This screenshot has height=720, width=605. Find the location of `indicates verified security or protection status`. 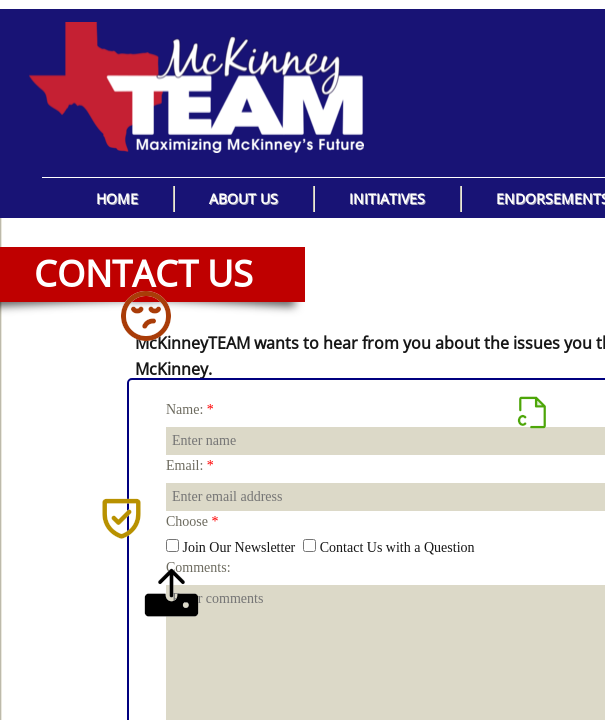

indicates verified security or protection status is located at coordinates (121, 516).